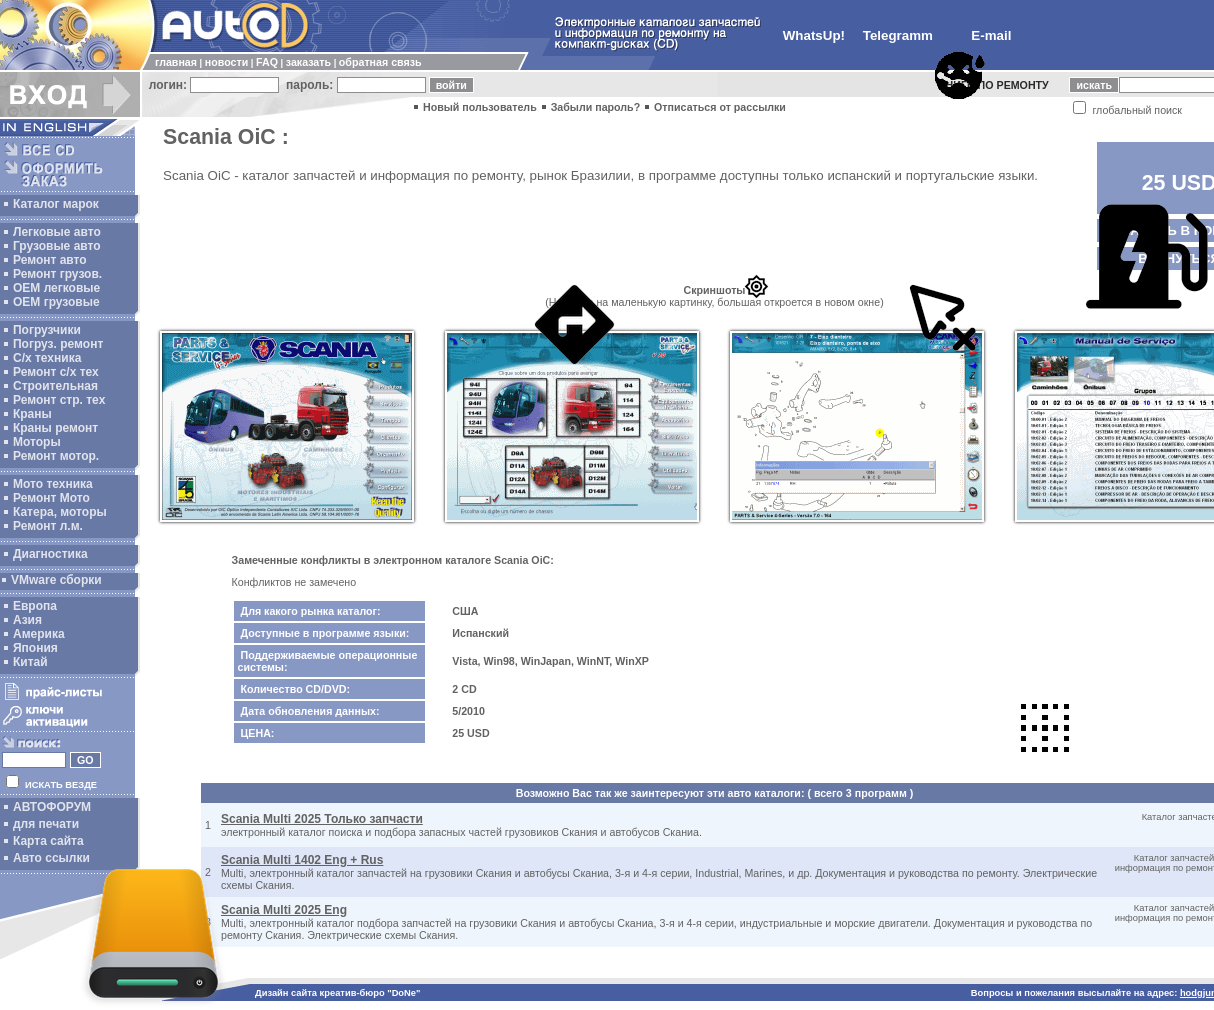  Describe the element at coordinates (1142, 256) in the screenshot. I see `find nearby EV charging stations` at that location.